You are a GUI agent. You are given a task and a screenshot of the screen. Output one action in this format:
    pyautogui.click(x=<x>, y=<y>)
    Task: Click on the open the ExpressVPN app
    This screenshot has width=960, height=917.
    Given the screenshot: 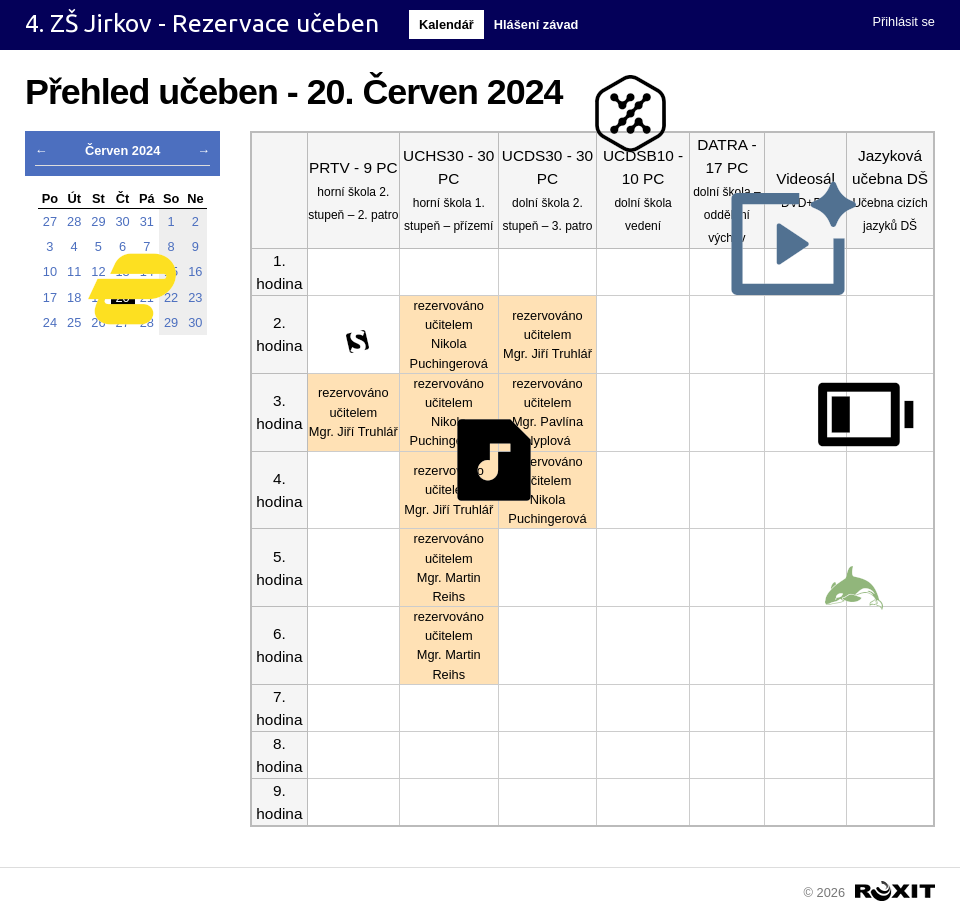 What is the action you would take?
    pyautogui.click(x=132, y=289)
    